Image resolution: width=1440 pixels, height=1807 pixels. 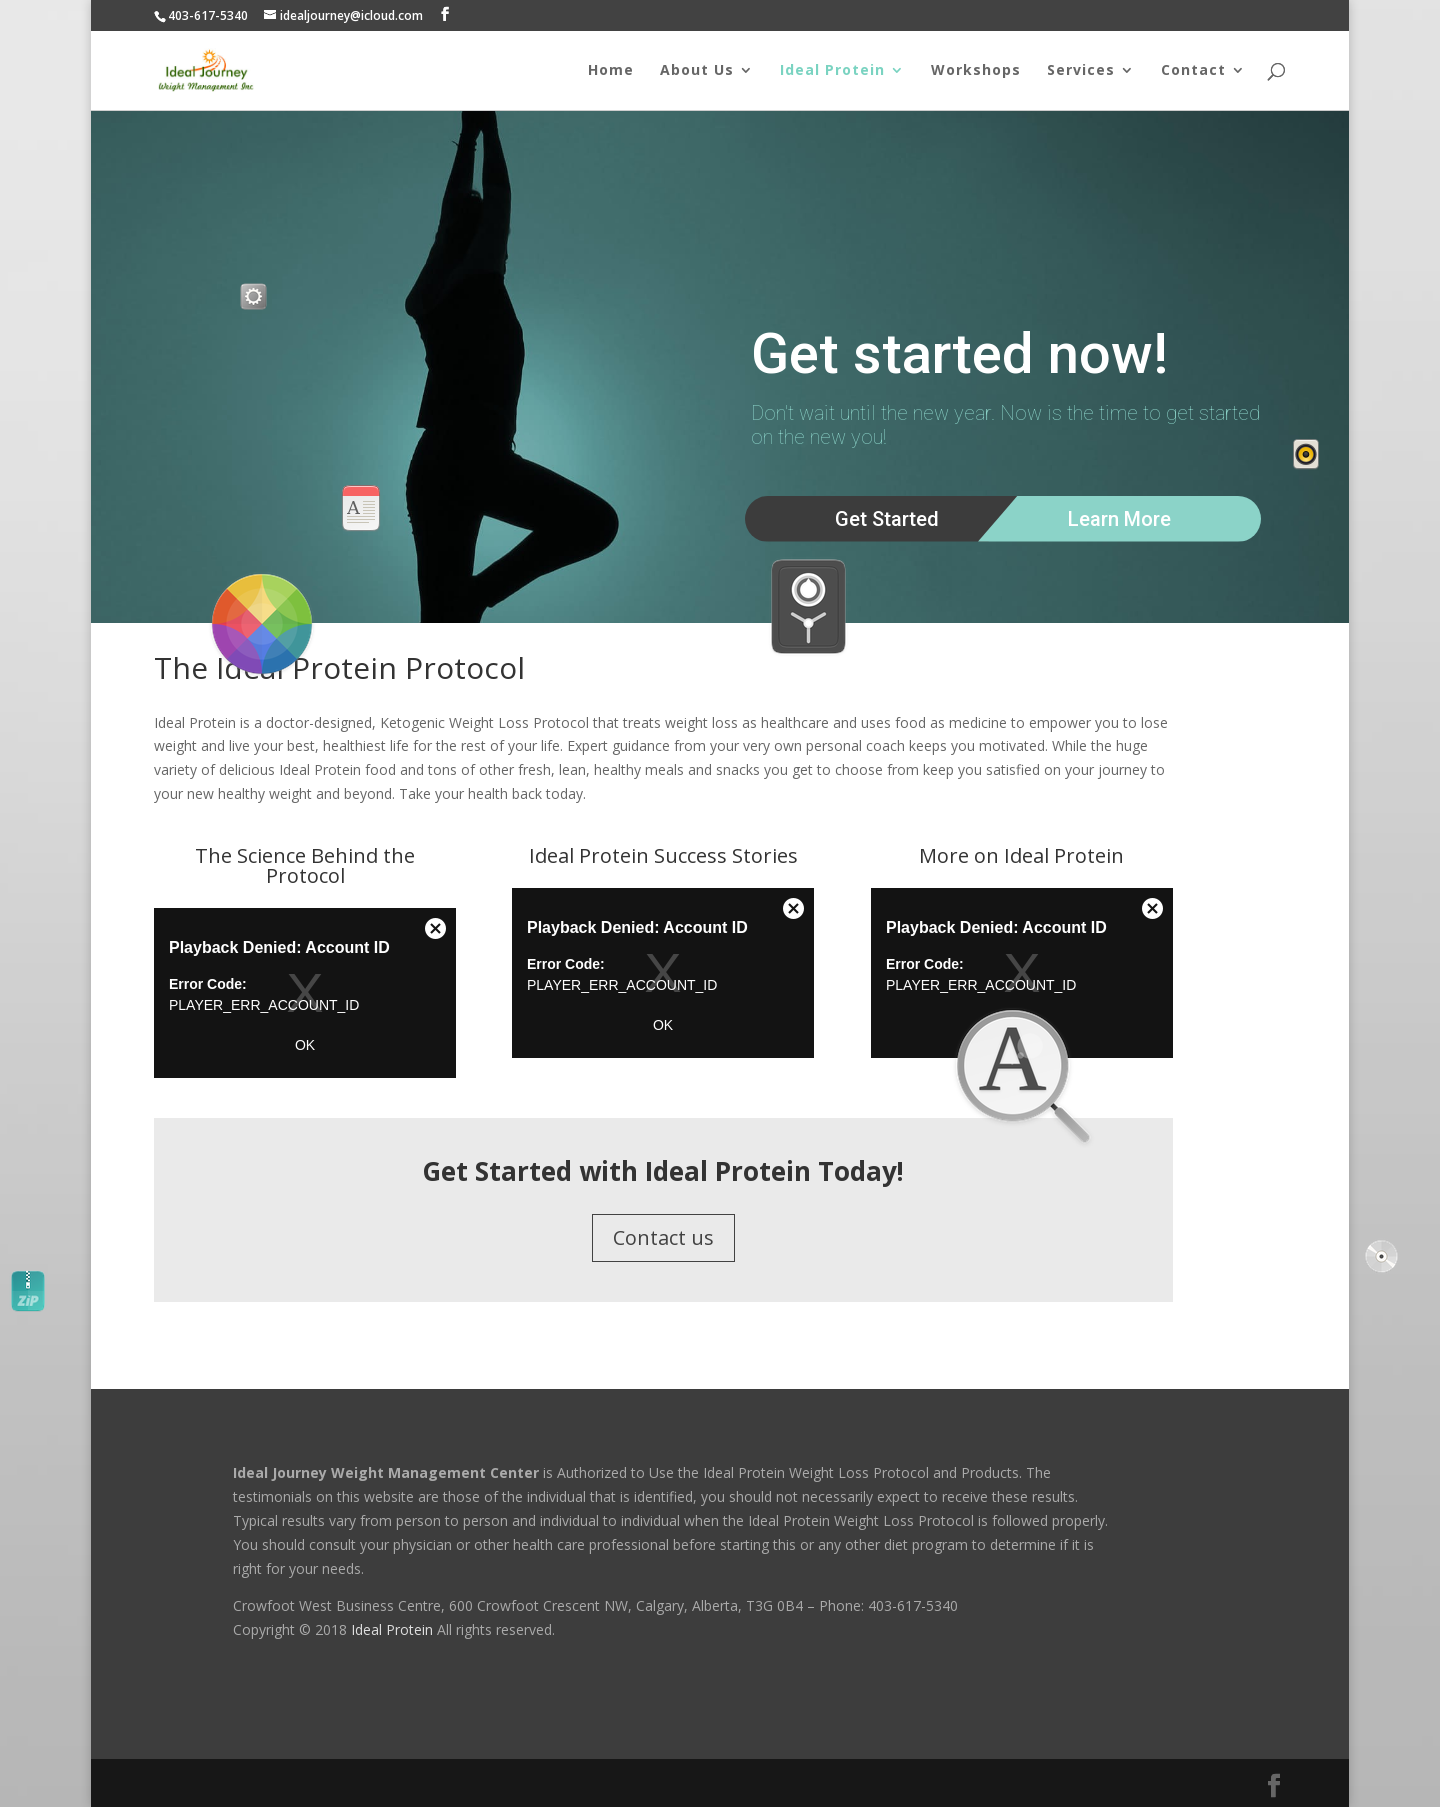 I want to click on search for text within a document, so click(x=1022, y=1075).